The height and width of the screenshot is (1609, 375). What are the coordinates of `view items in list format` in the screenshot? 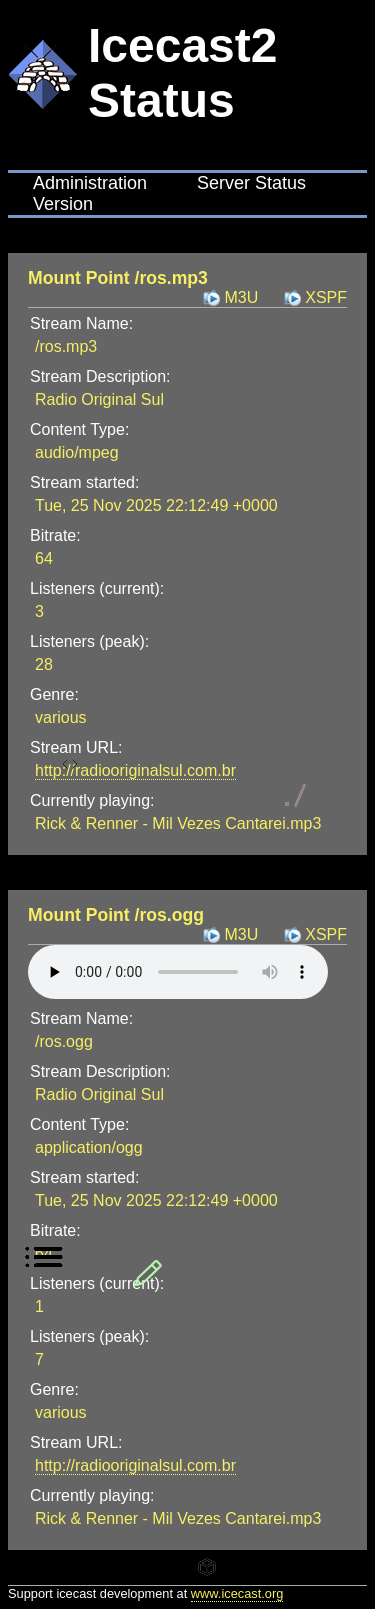 It's located at (44, 1257).